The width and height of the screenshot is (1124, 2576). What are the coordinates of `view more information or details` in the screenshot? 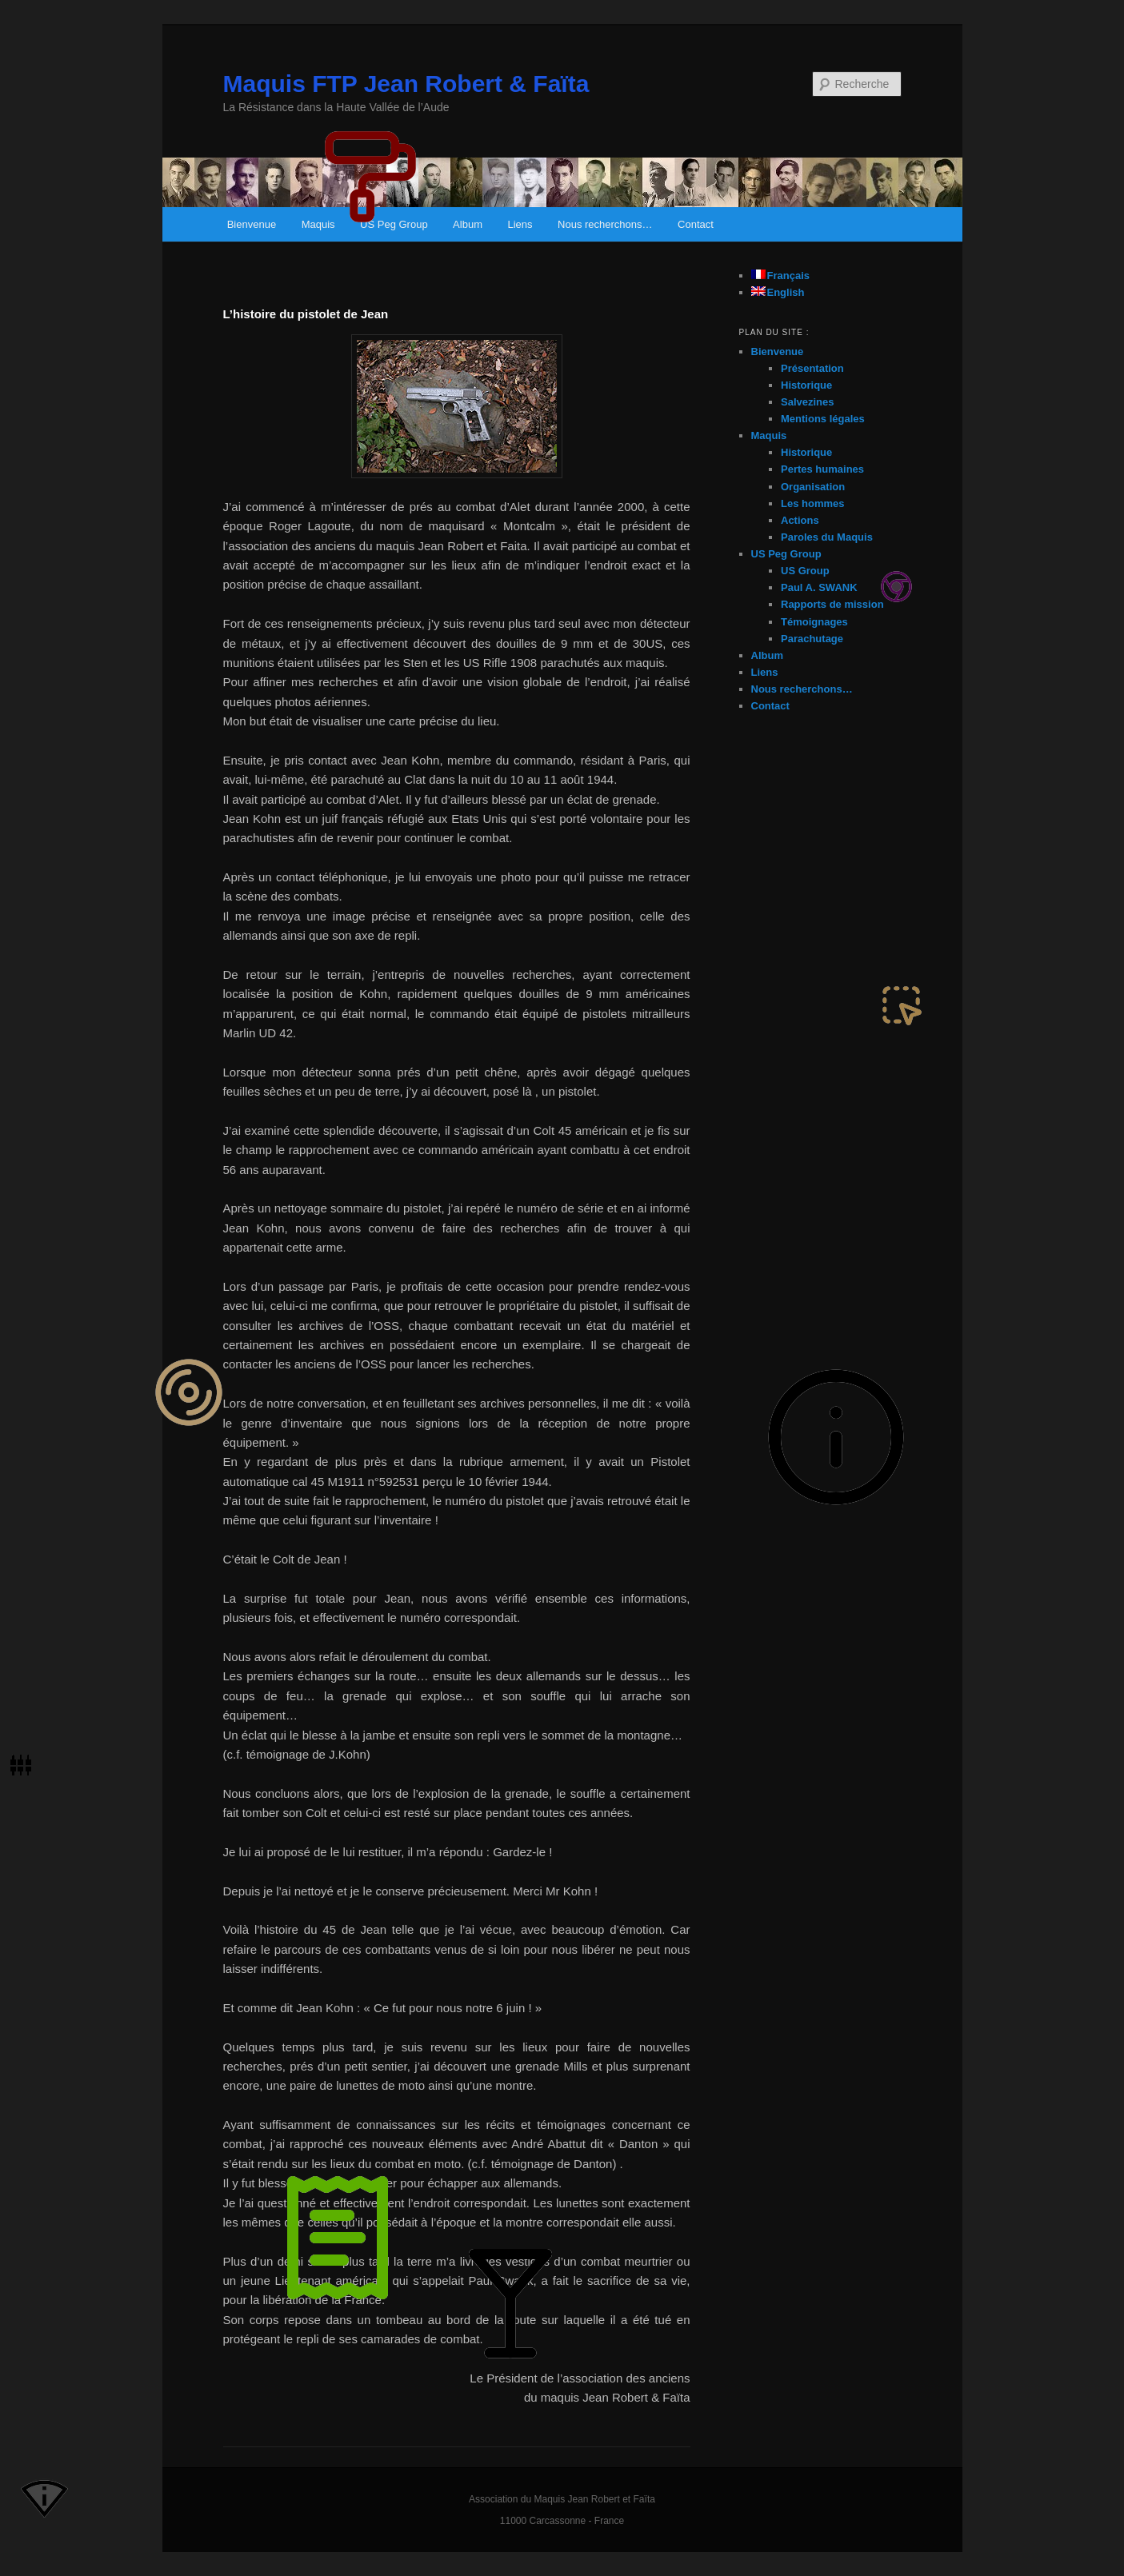 It's located at (836, 1437).